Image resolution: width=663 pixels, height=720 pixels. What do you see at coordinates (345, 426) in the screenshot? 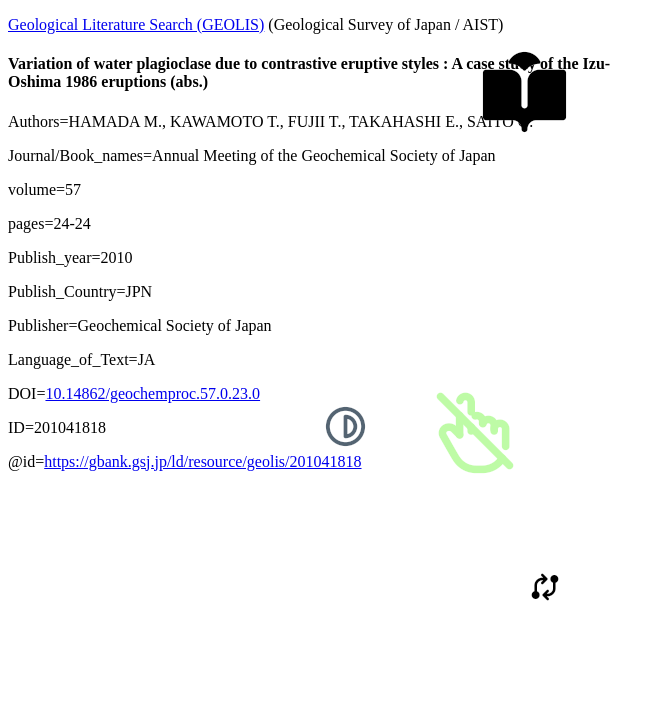
I see `adjust display contrast settings` at bounding box center [345, 426].